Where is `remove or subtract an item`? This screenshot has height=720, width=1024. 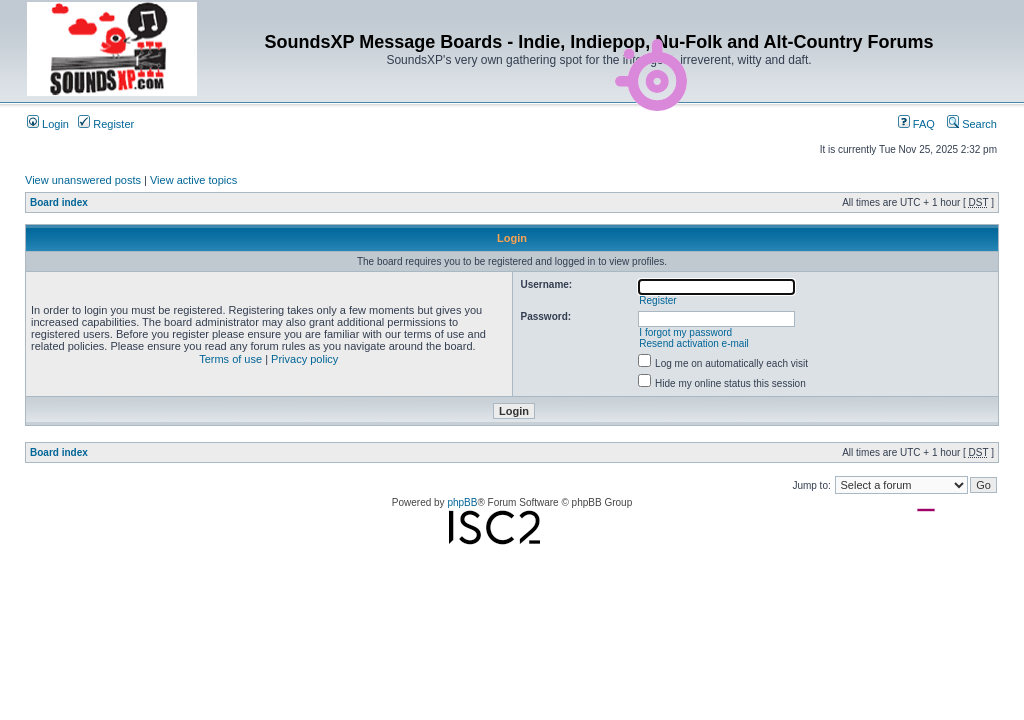 remove or subtract an item is located at coordinates (926, 510).